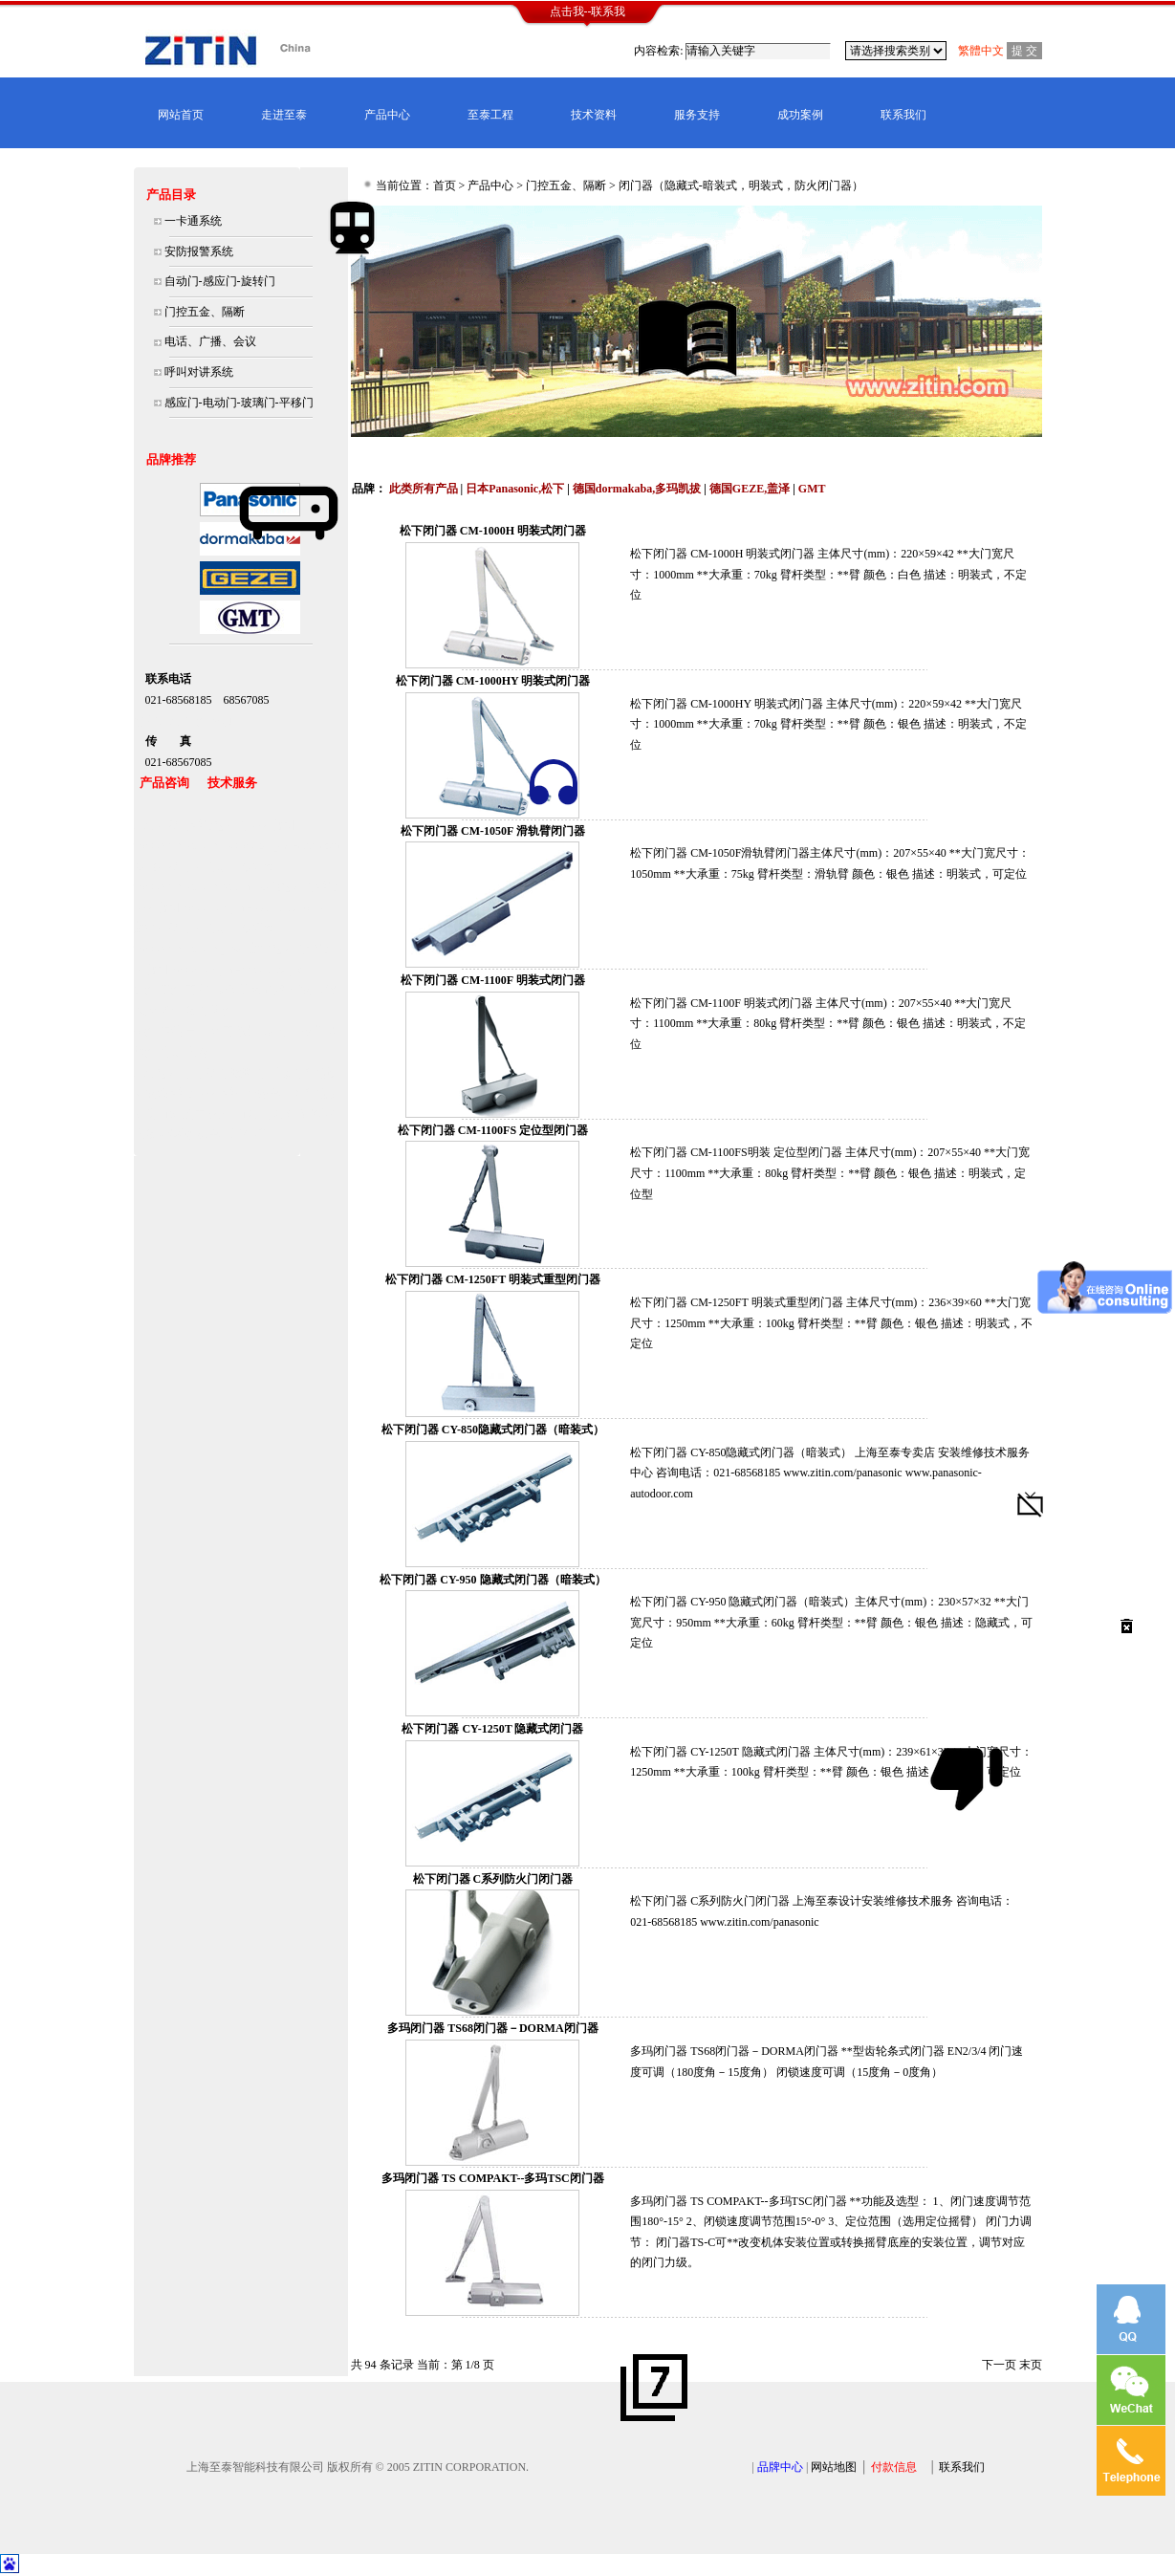 The width and height of the screenshot is (1175, 2576). What do you see at coordinates (654, 2388) in the screenshot?
I see `indicates item 7 in a numbered series or filter` at bounding box center [654, 2388].